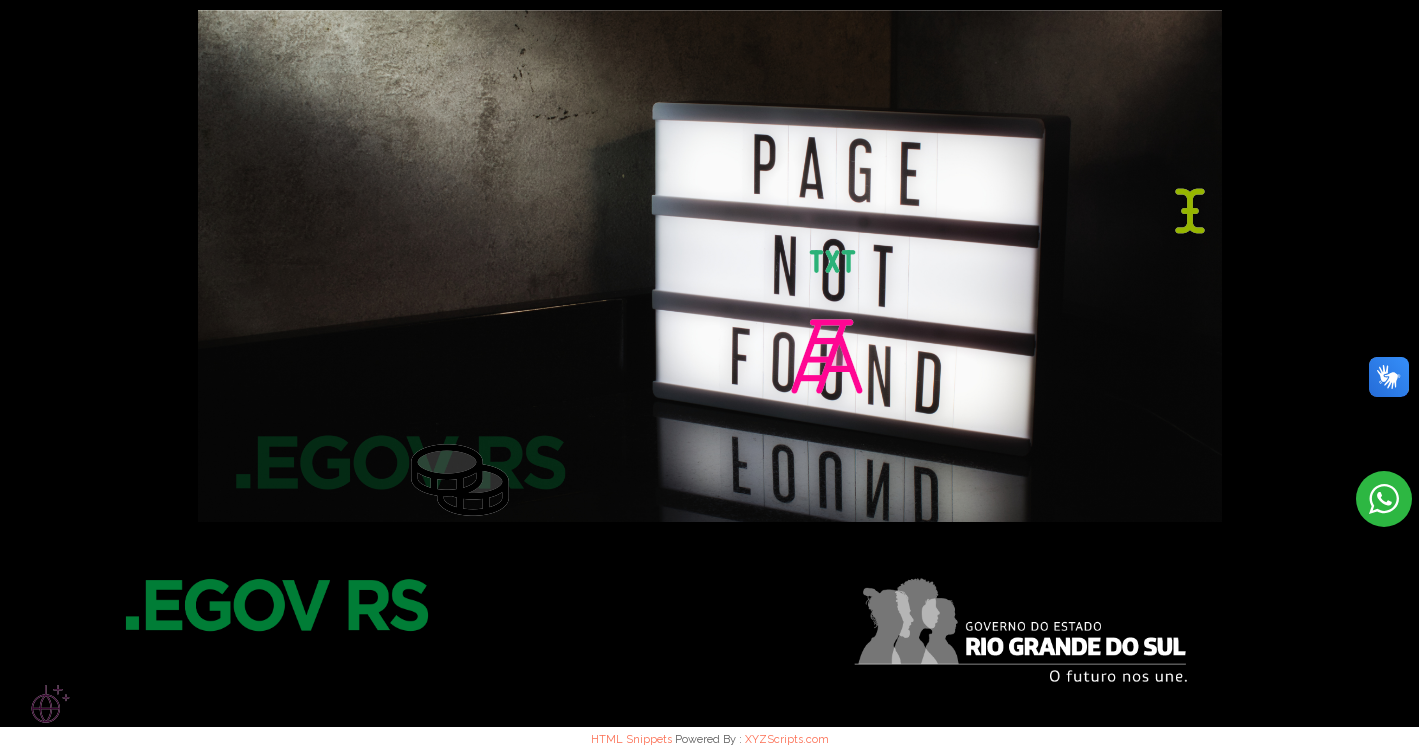 This screenshot has width=1419, height=753. Describe the element at coordinates (832, 261) in the screenshot. I see `indicates a plain text file format` at that location.